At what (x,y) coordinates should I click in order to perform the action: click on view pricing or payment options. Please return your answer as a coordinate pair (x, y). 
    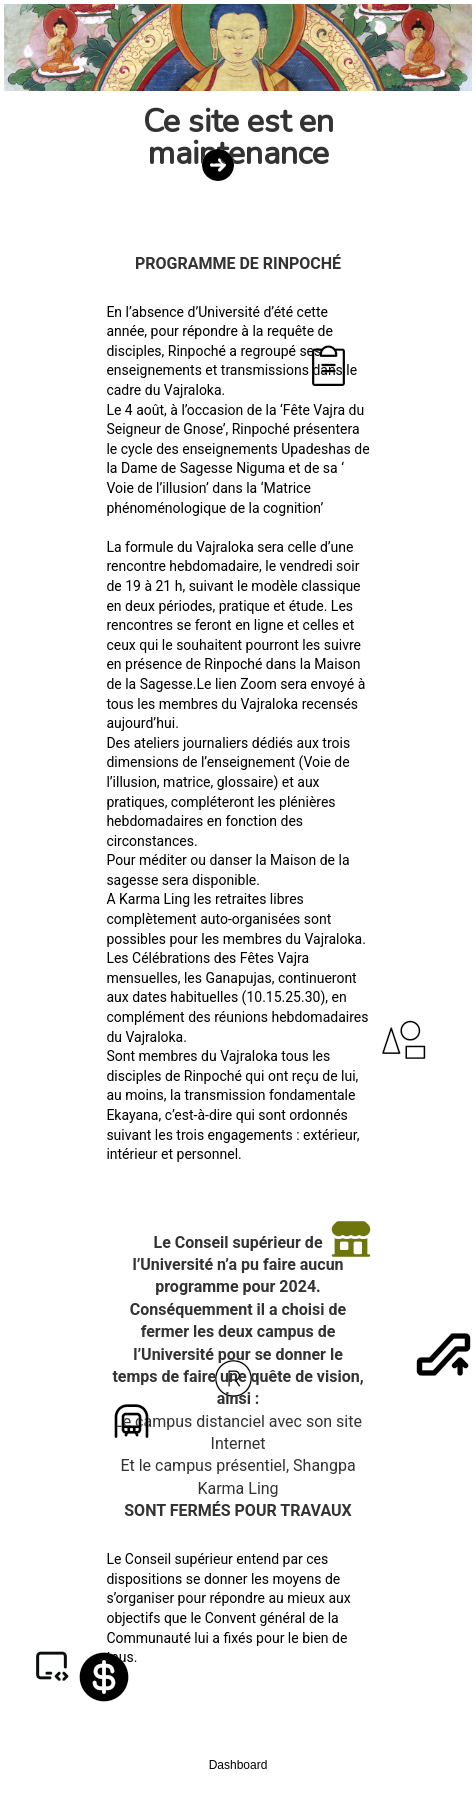
    Looking at the image, I should click on (104, 1677).